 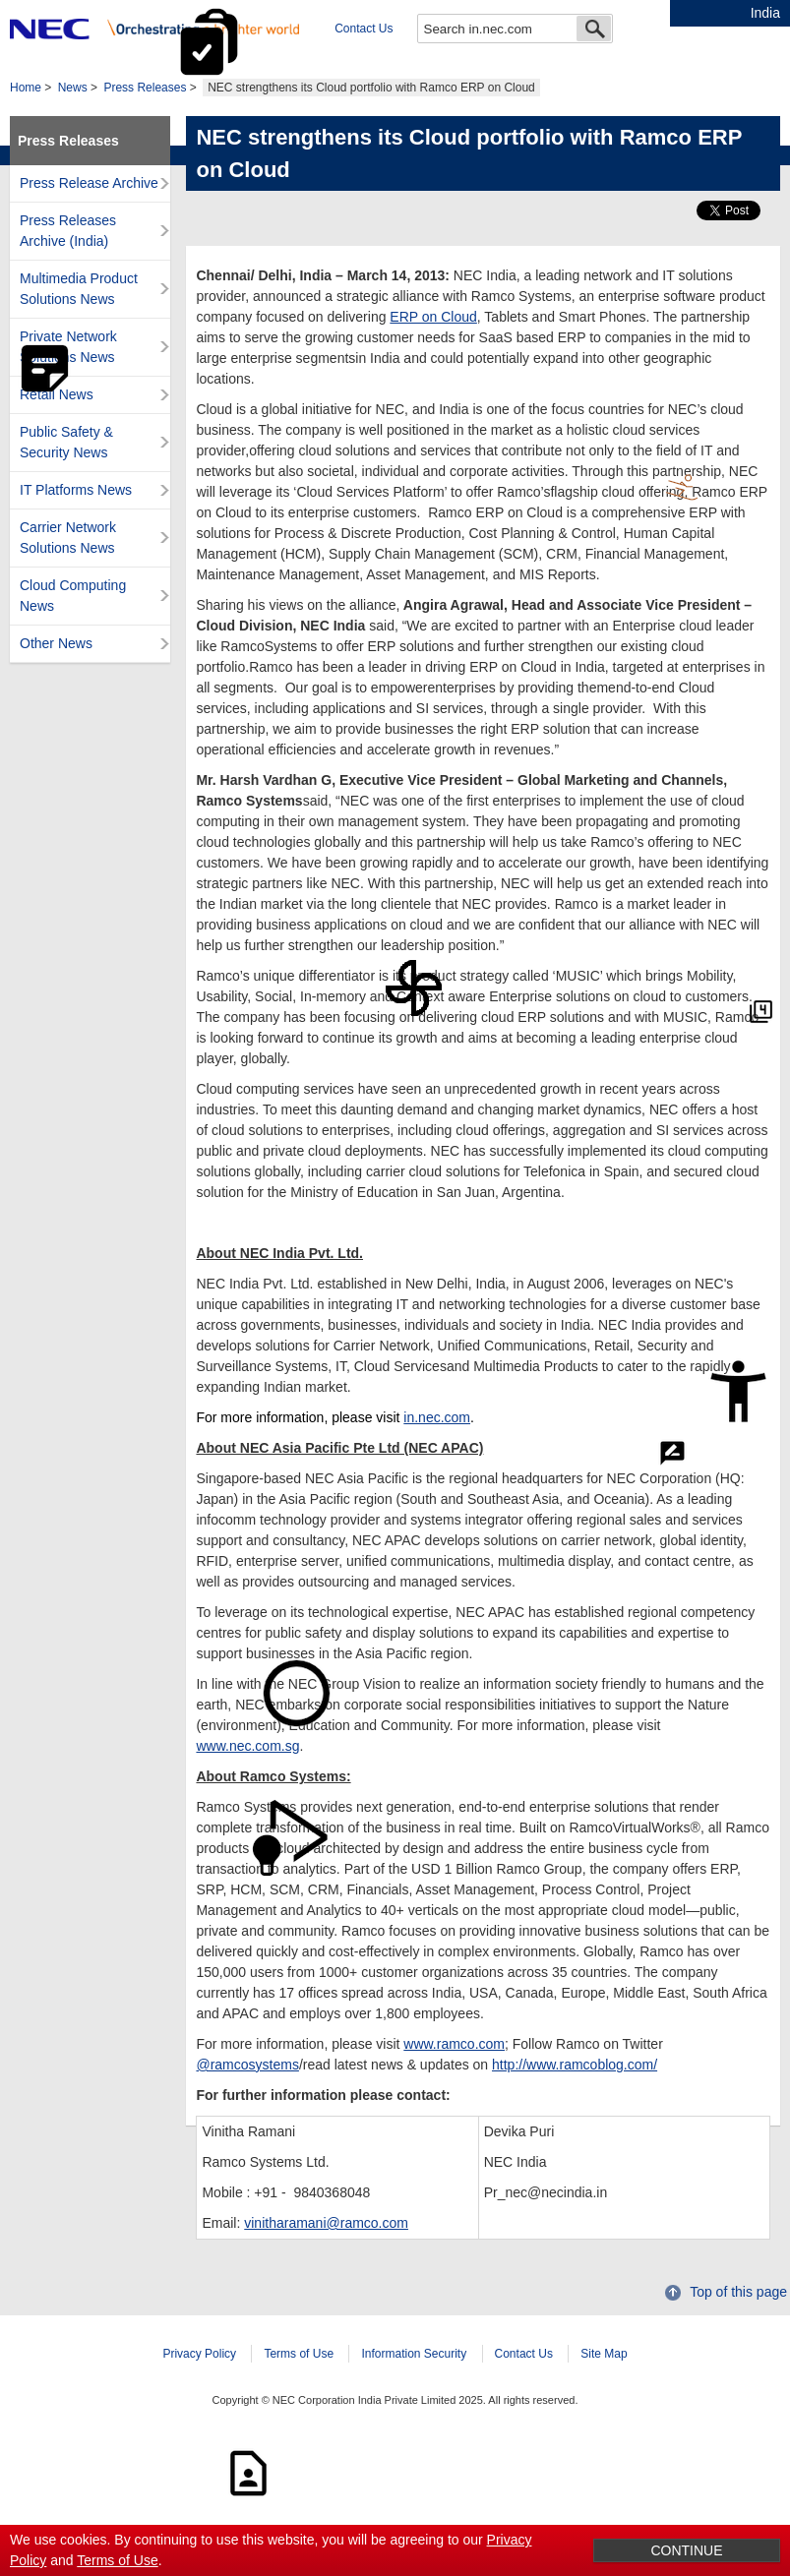 What do you see at coordinates (738, 1391) in the screenshot?
I see `access accessibility settings` at bounding box center [738, 1391].